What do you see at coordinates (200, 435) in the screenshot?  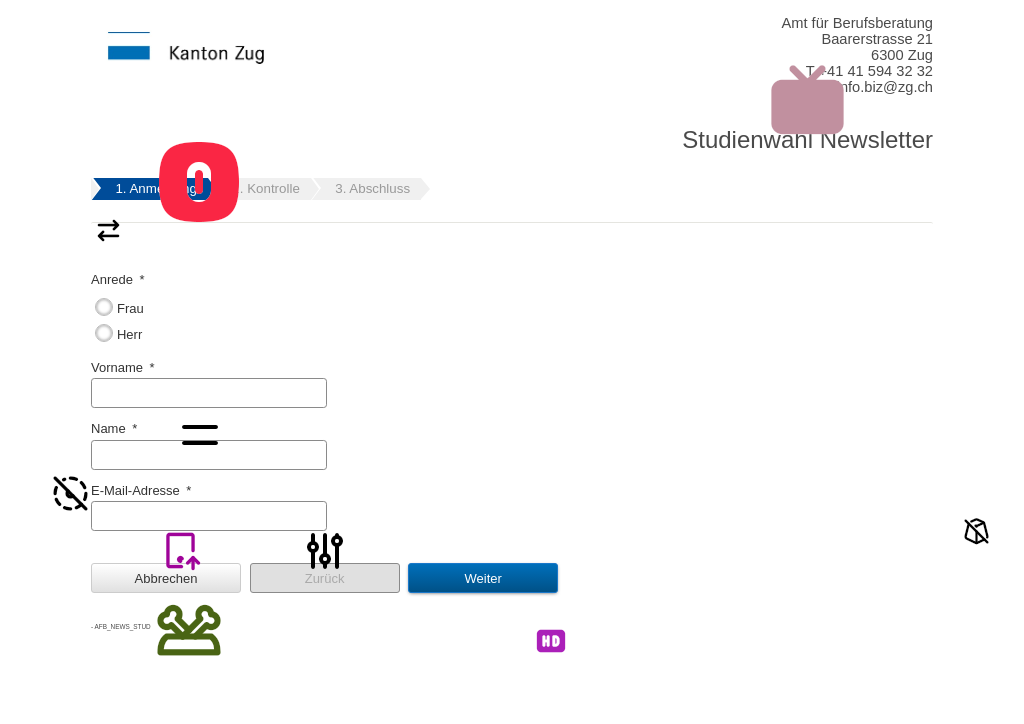 I see `open navigation menu` at bounding box center [200, 435].